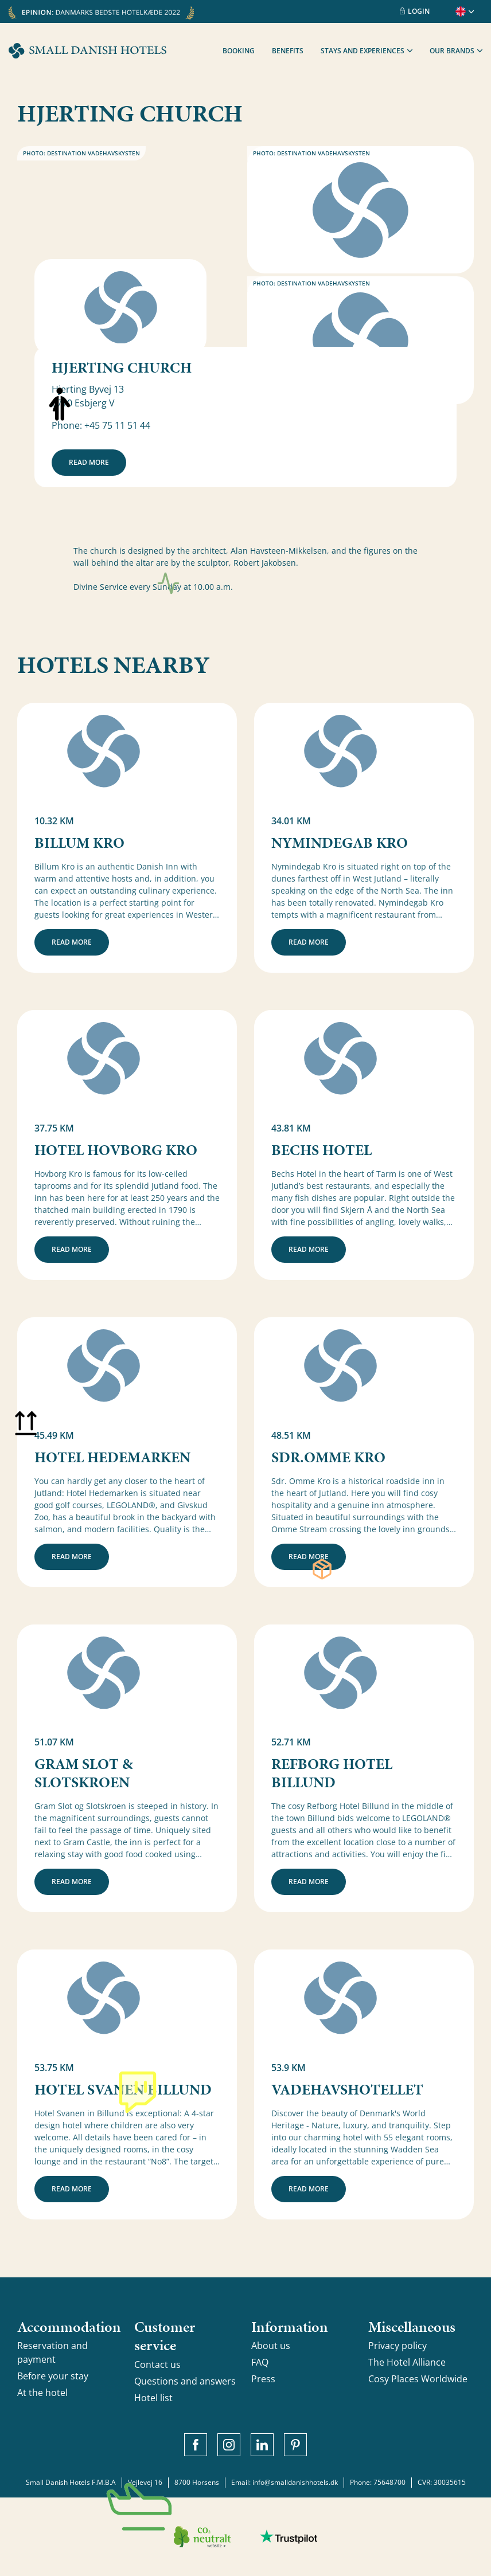 The height and width of the screenshot is (2576, 491). I want to click on open the Twitch app, so click(138, 2090).